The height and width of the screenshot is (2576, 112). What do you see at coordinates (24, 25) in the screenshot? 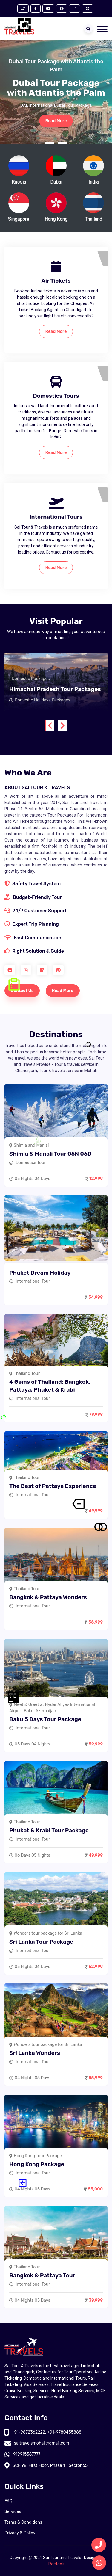
I see `open HDFC Bank app` at bounding box center [24, 25].